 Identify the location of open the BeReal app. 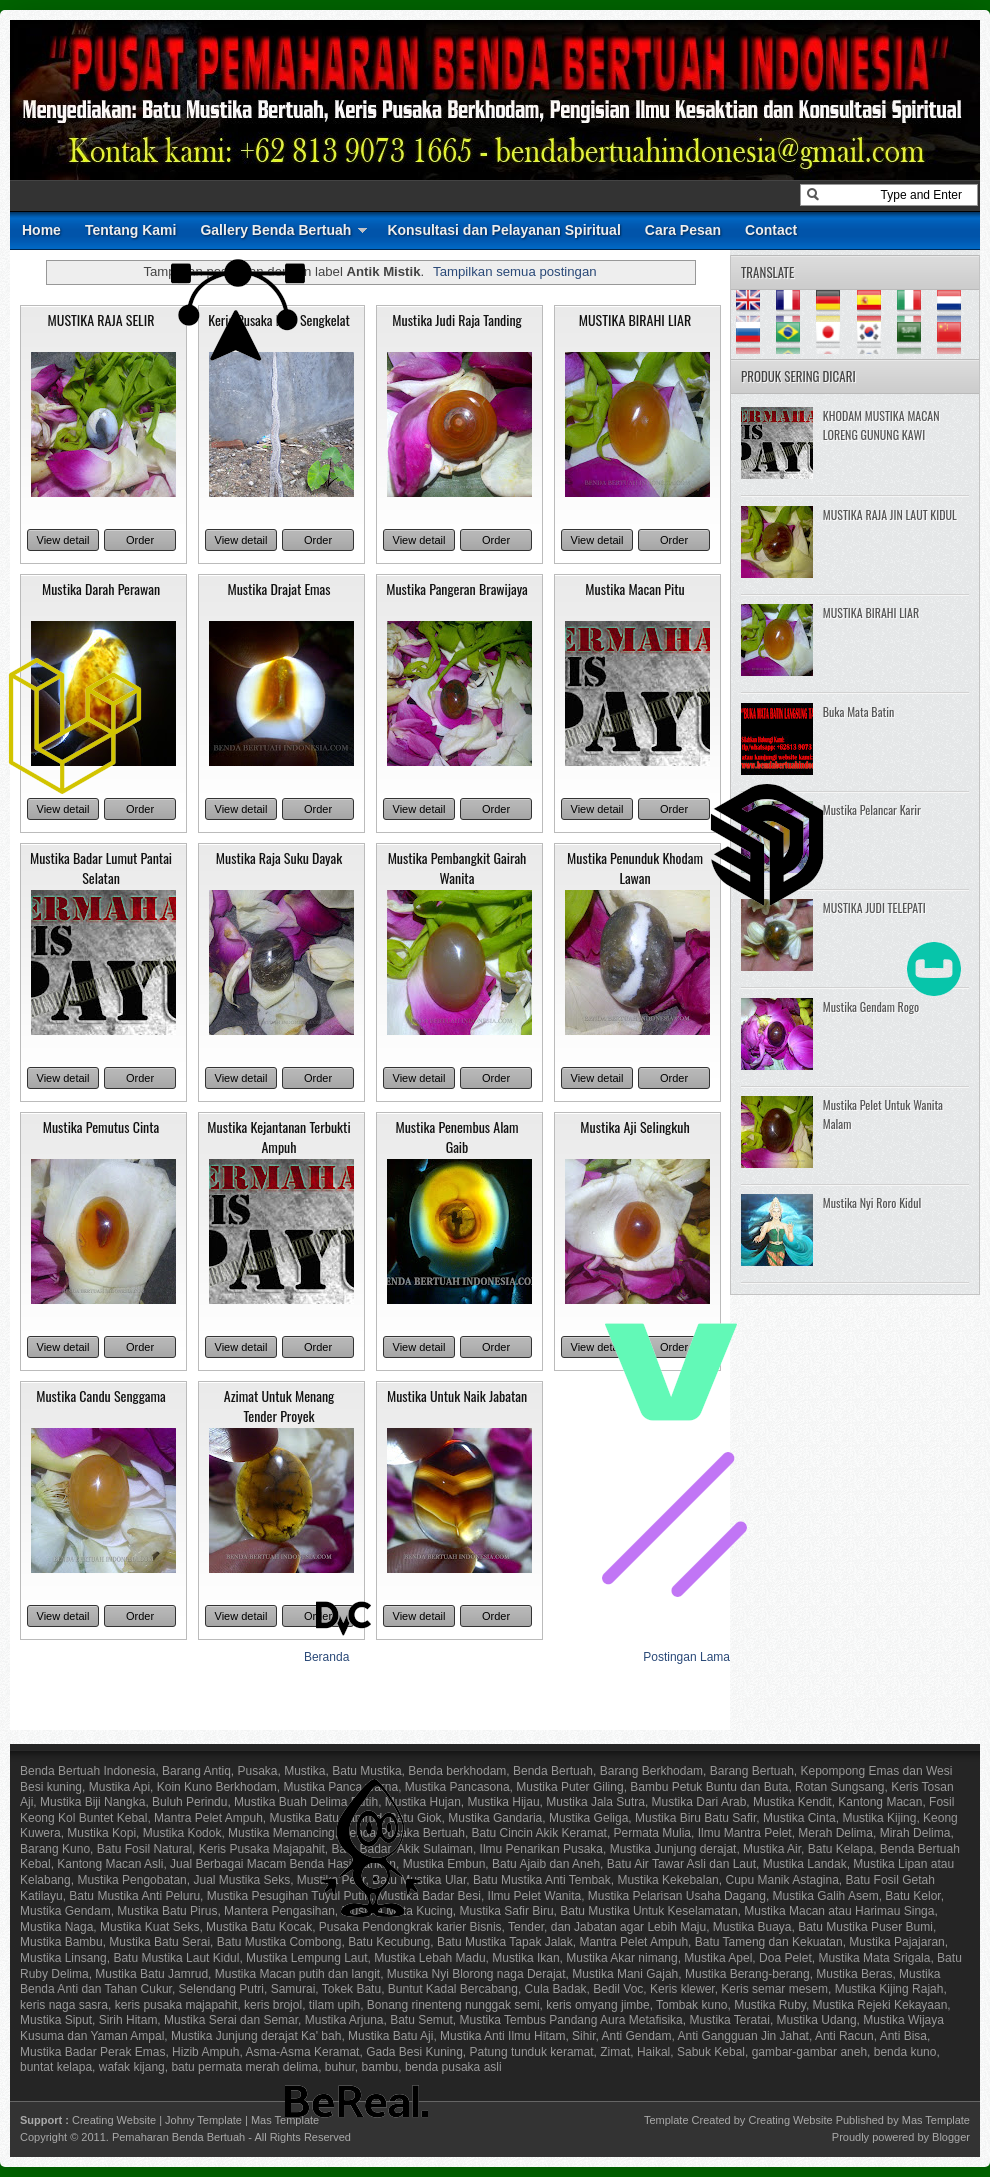
(356, 2101).